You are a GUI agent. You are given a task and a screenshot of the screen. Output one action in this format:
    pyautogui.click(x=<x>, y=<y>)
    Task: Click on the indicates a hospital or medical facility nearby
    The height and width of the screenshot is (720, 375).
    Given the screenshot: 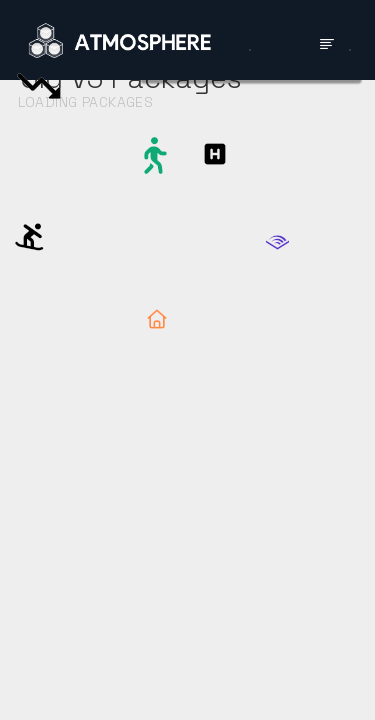 What is the action you would take?
    pyautogui.click(x=215, y=154)
    